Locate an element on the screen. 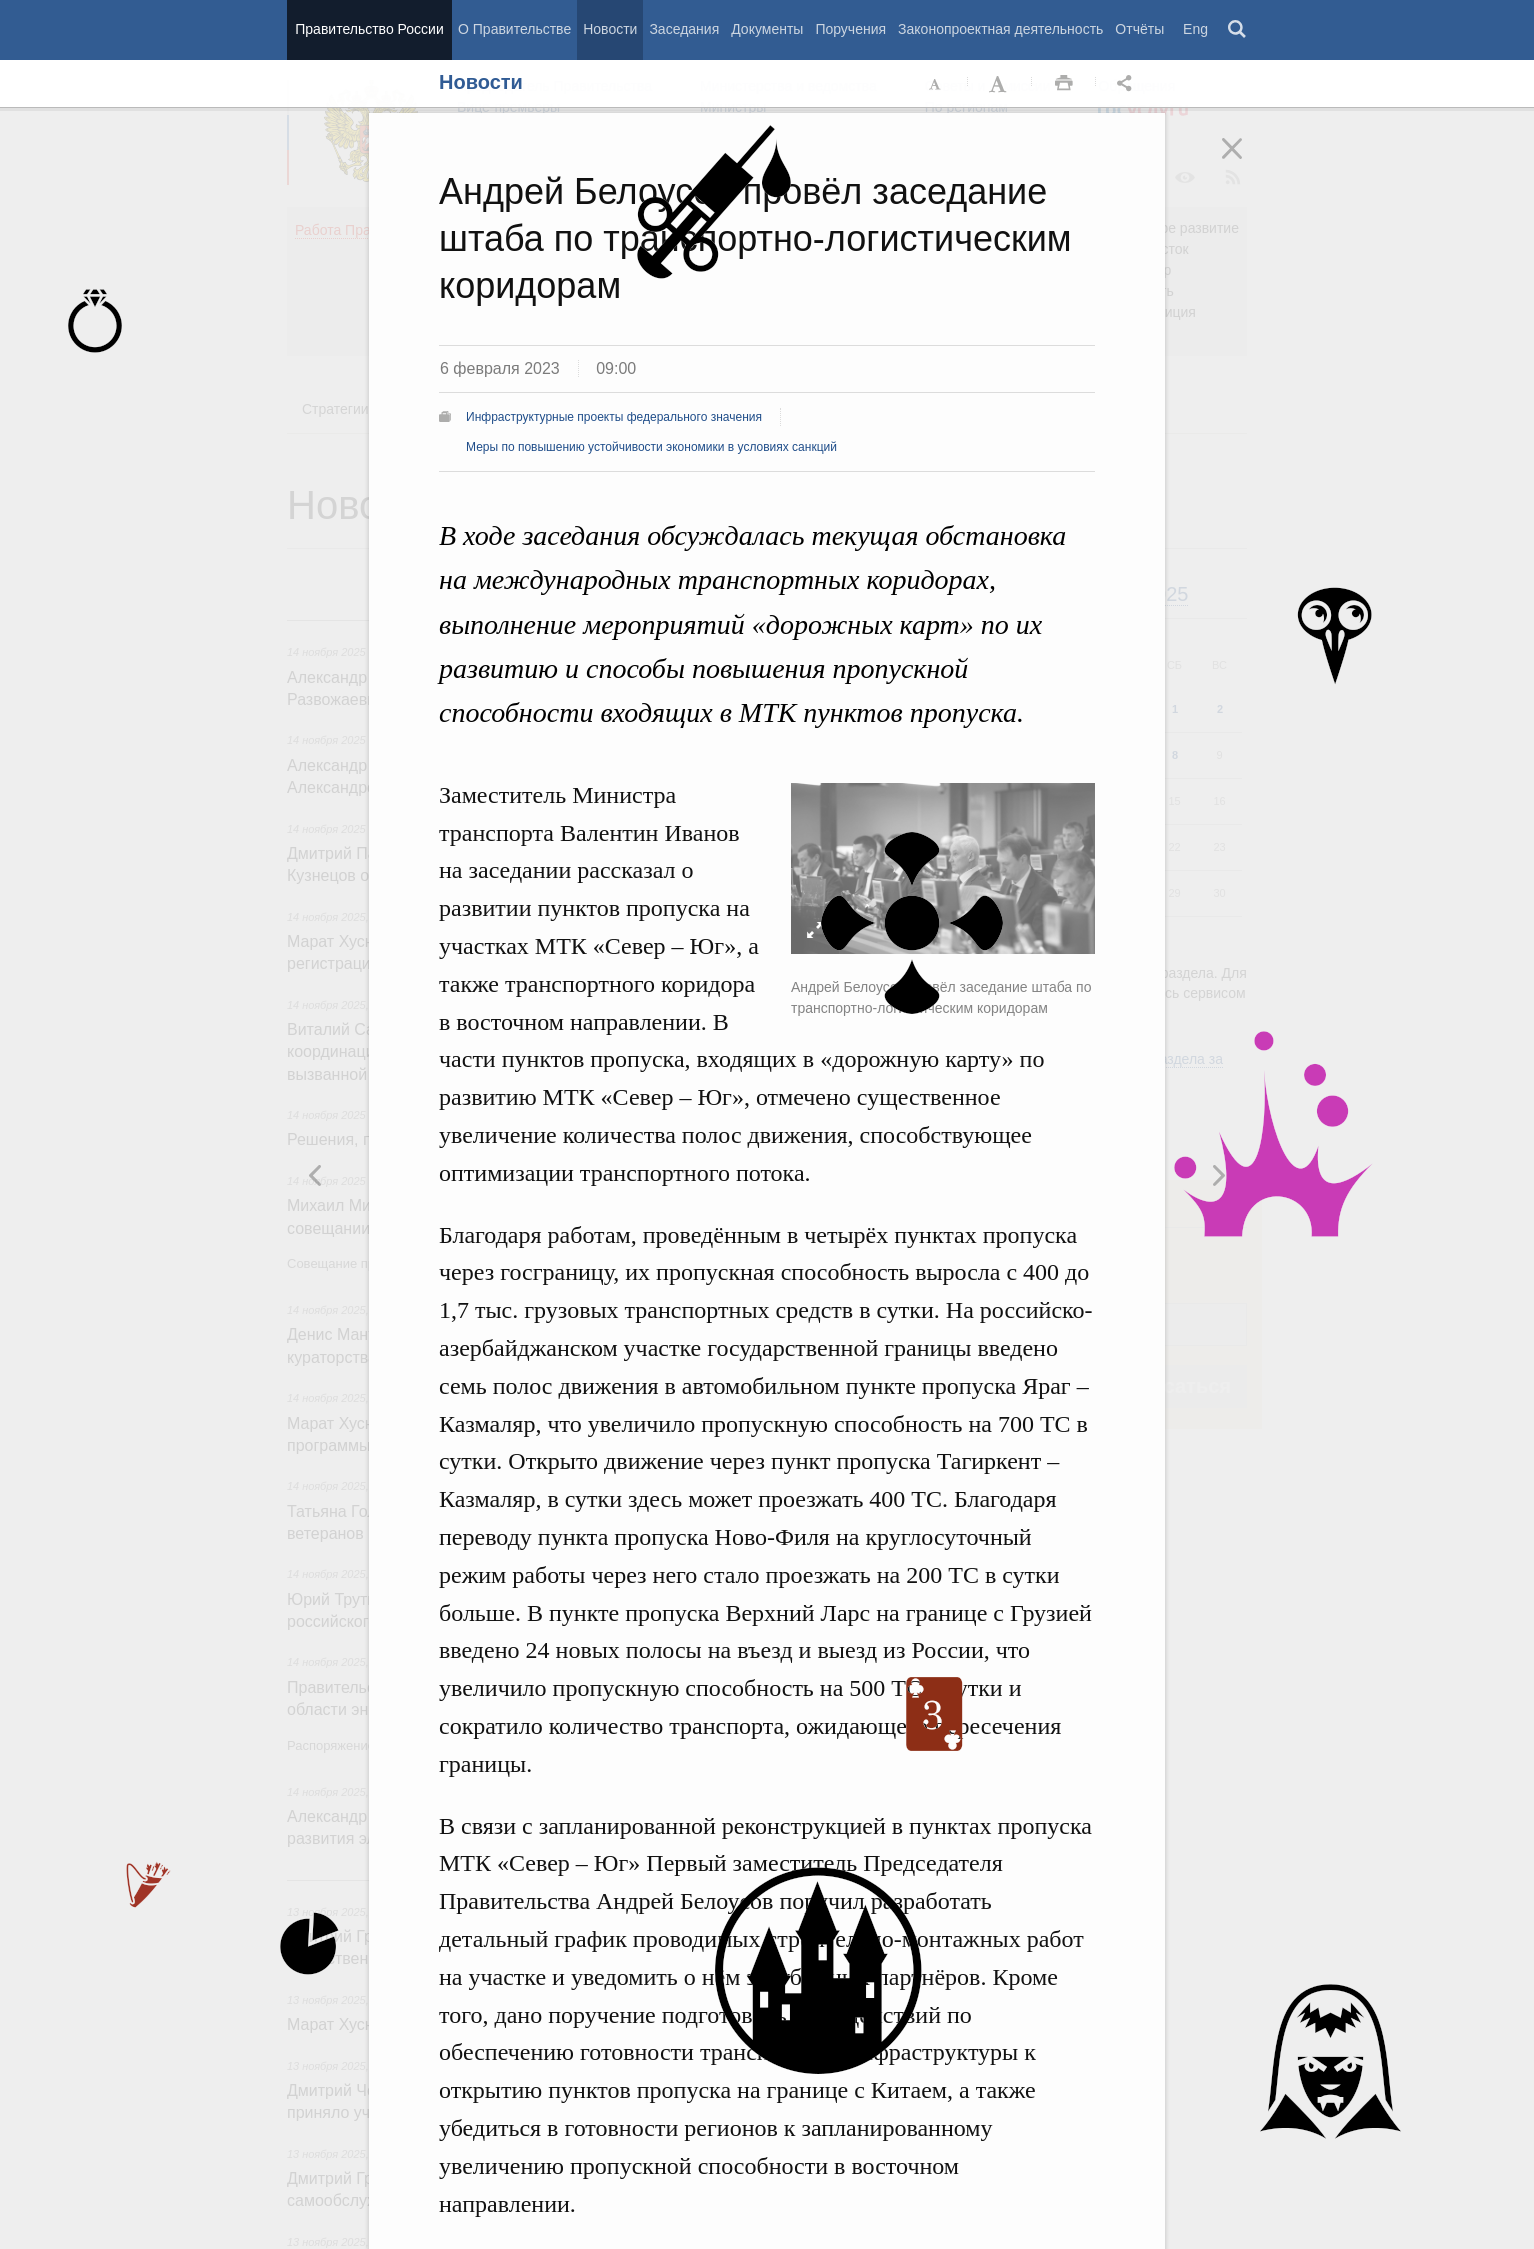  view jewelry or accessories collection is located at coordinates (95, 321).